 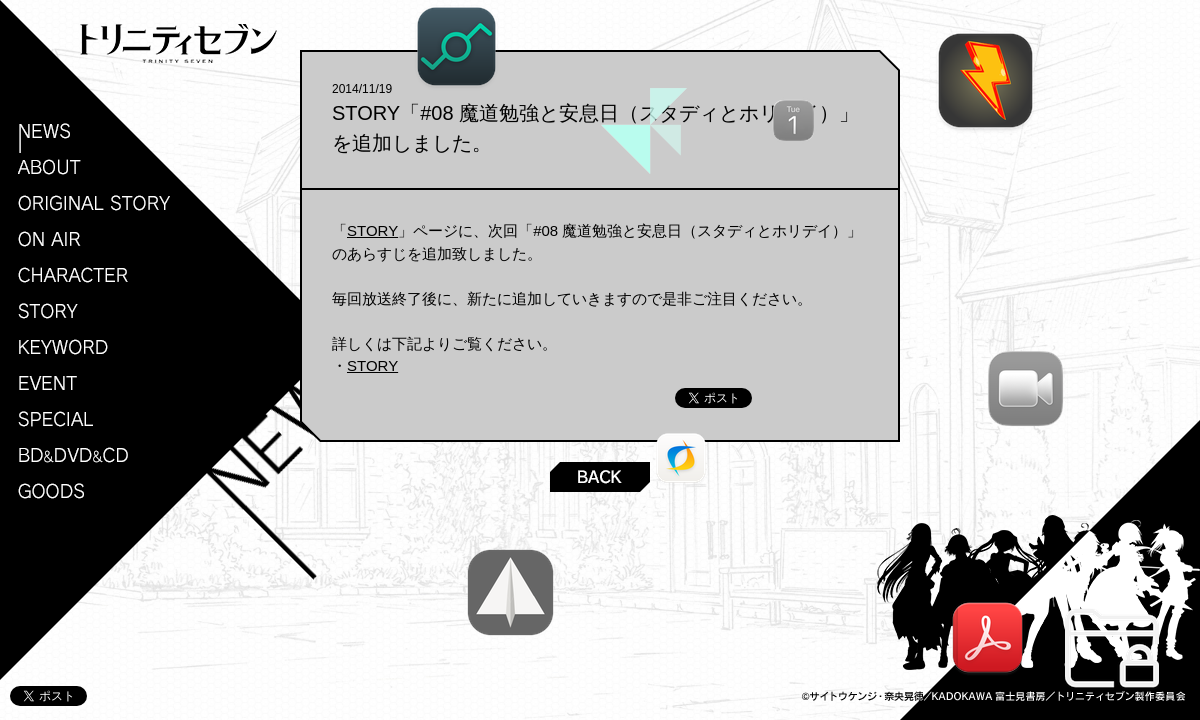 I want to click on open FaceTime to start a video call, so click(x=1025, y=388).